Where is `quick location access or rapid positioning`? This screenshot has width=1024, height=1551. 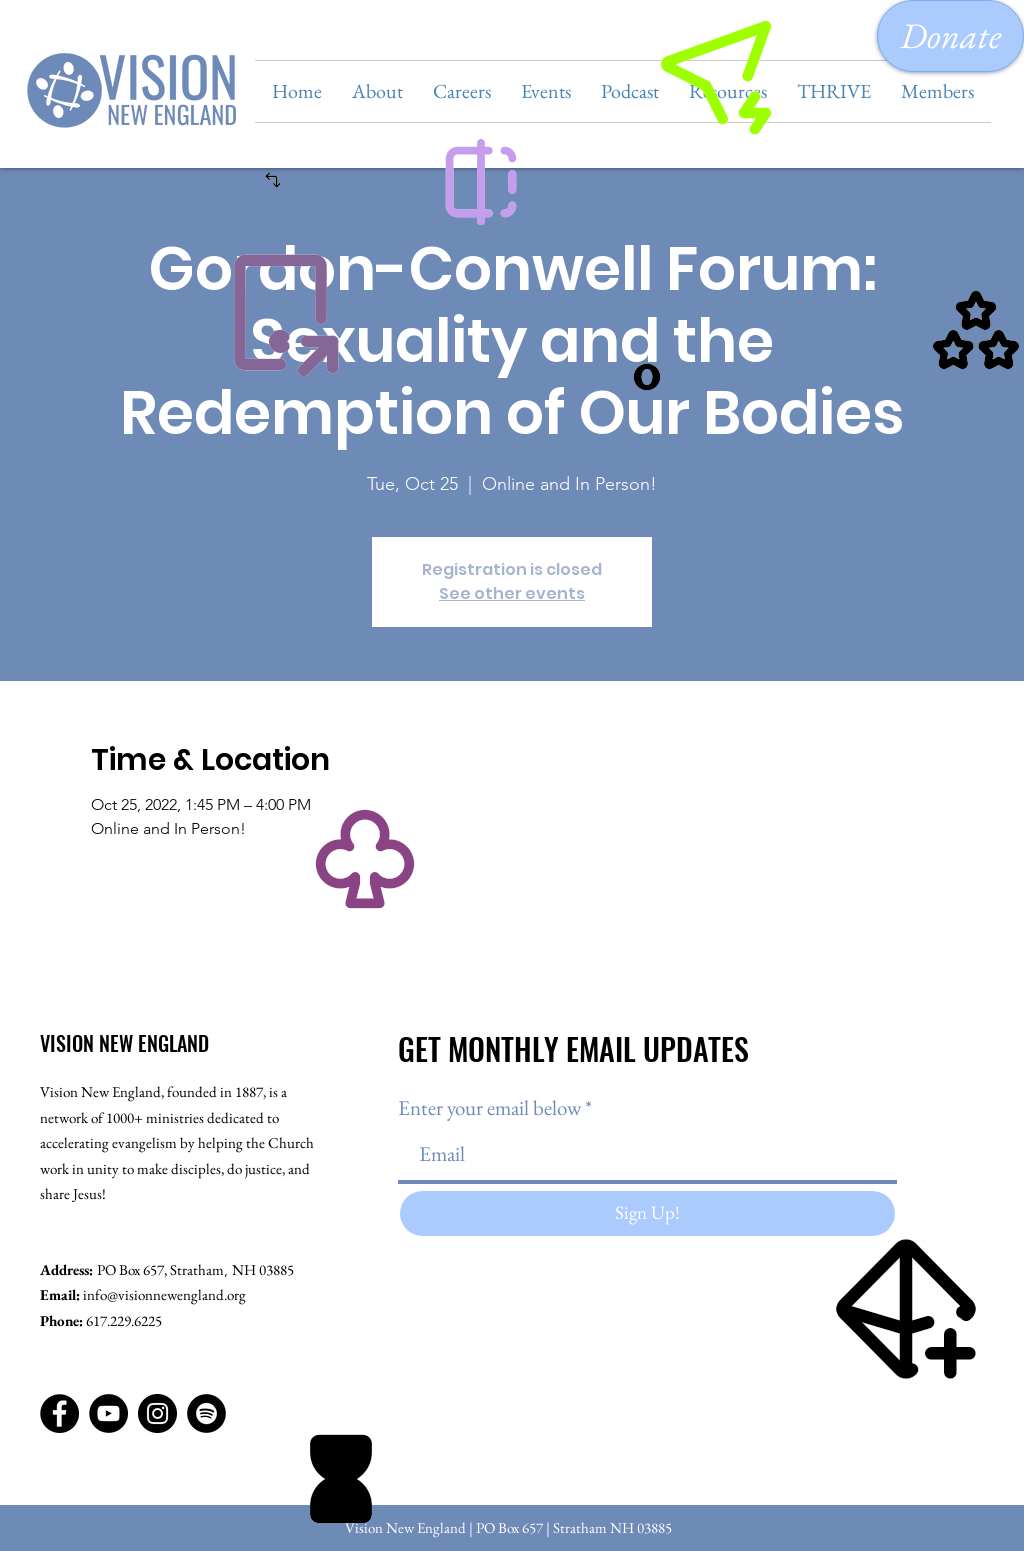 quick location access or rapid positioning is located at coordinates (717, 75).